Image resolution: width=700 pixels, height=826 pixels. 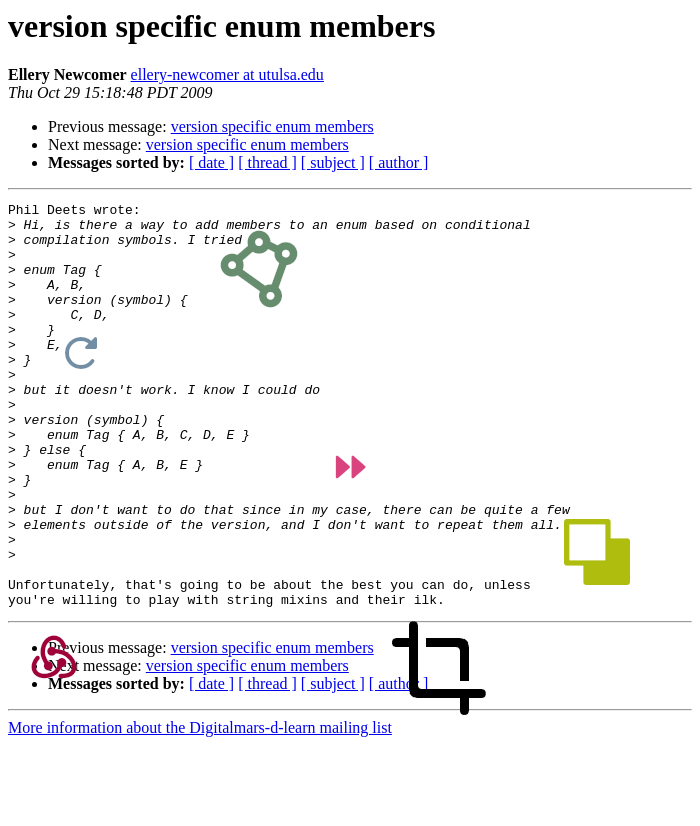 What do you see at coordinates (350, 467) in the screenshot?
I see `skip to the next track` at bounding box center [350, 467].